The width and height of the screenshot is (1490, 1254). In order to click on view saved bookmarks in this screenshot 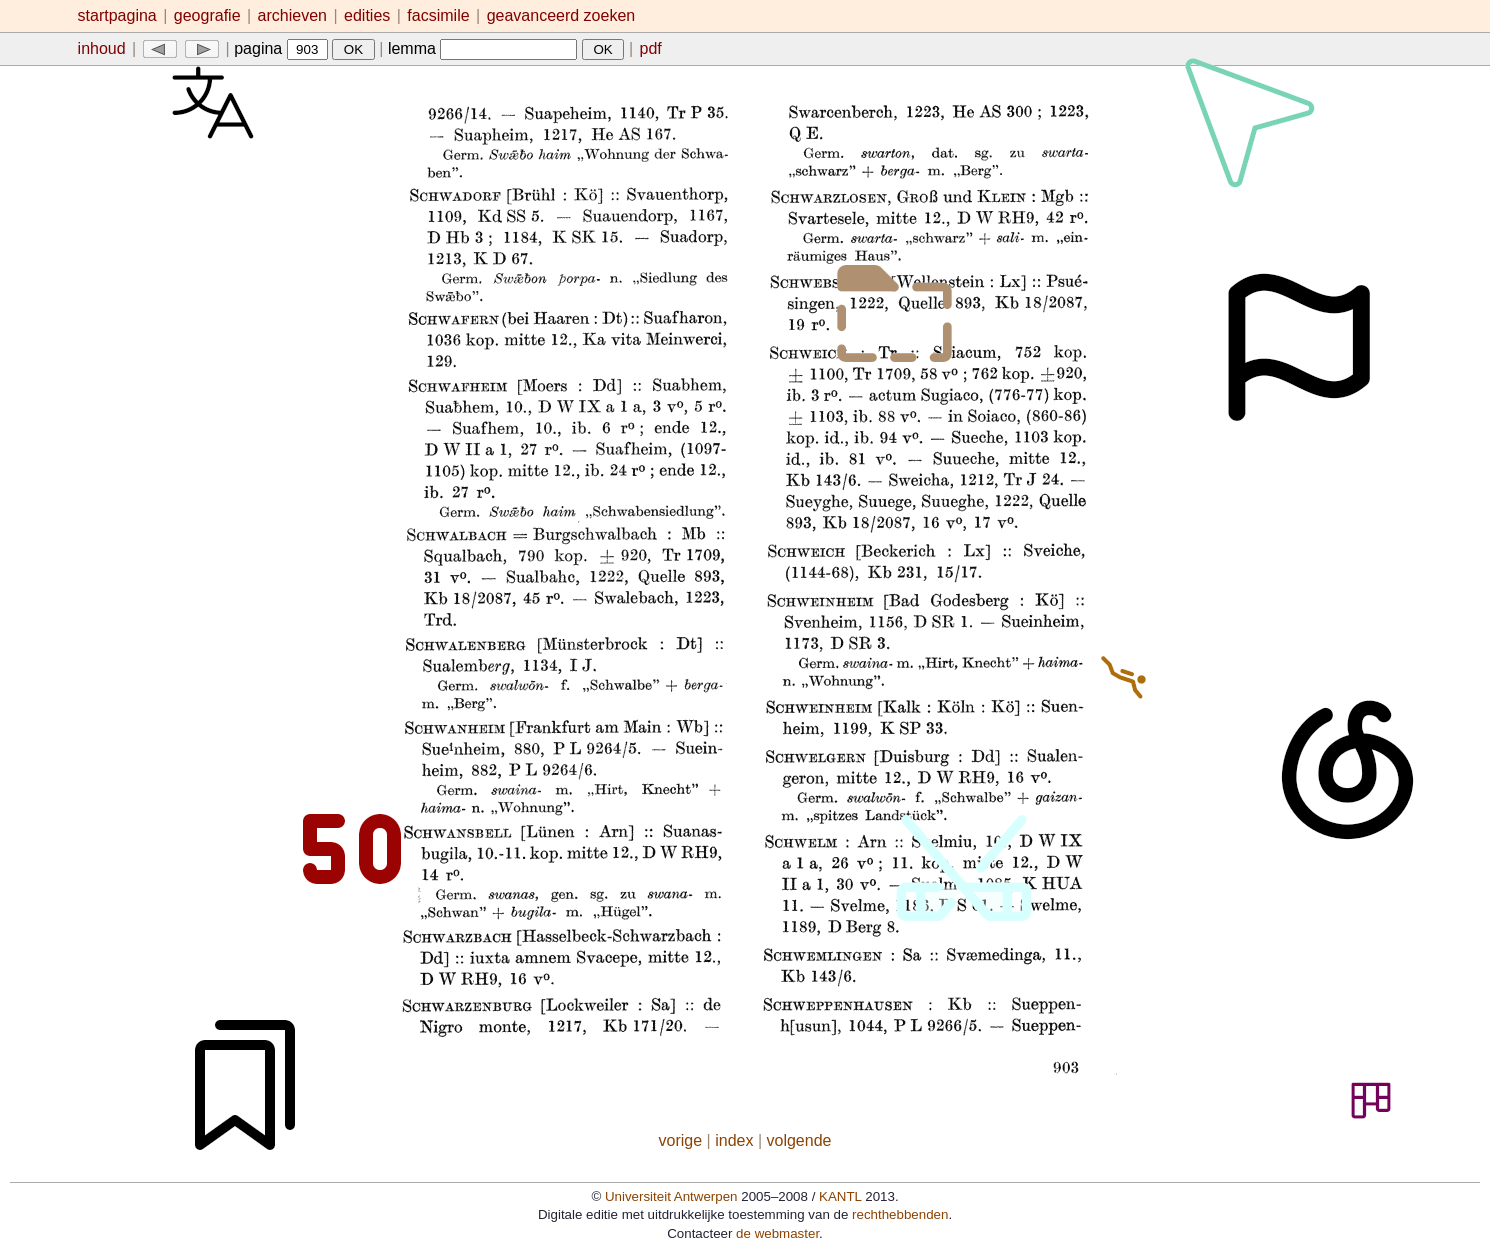, I will do `click(245, 1085)`.